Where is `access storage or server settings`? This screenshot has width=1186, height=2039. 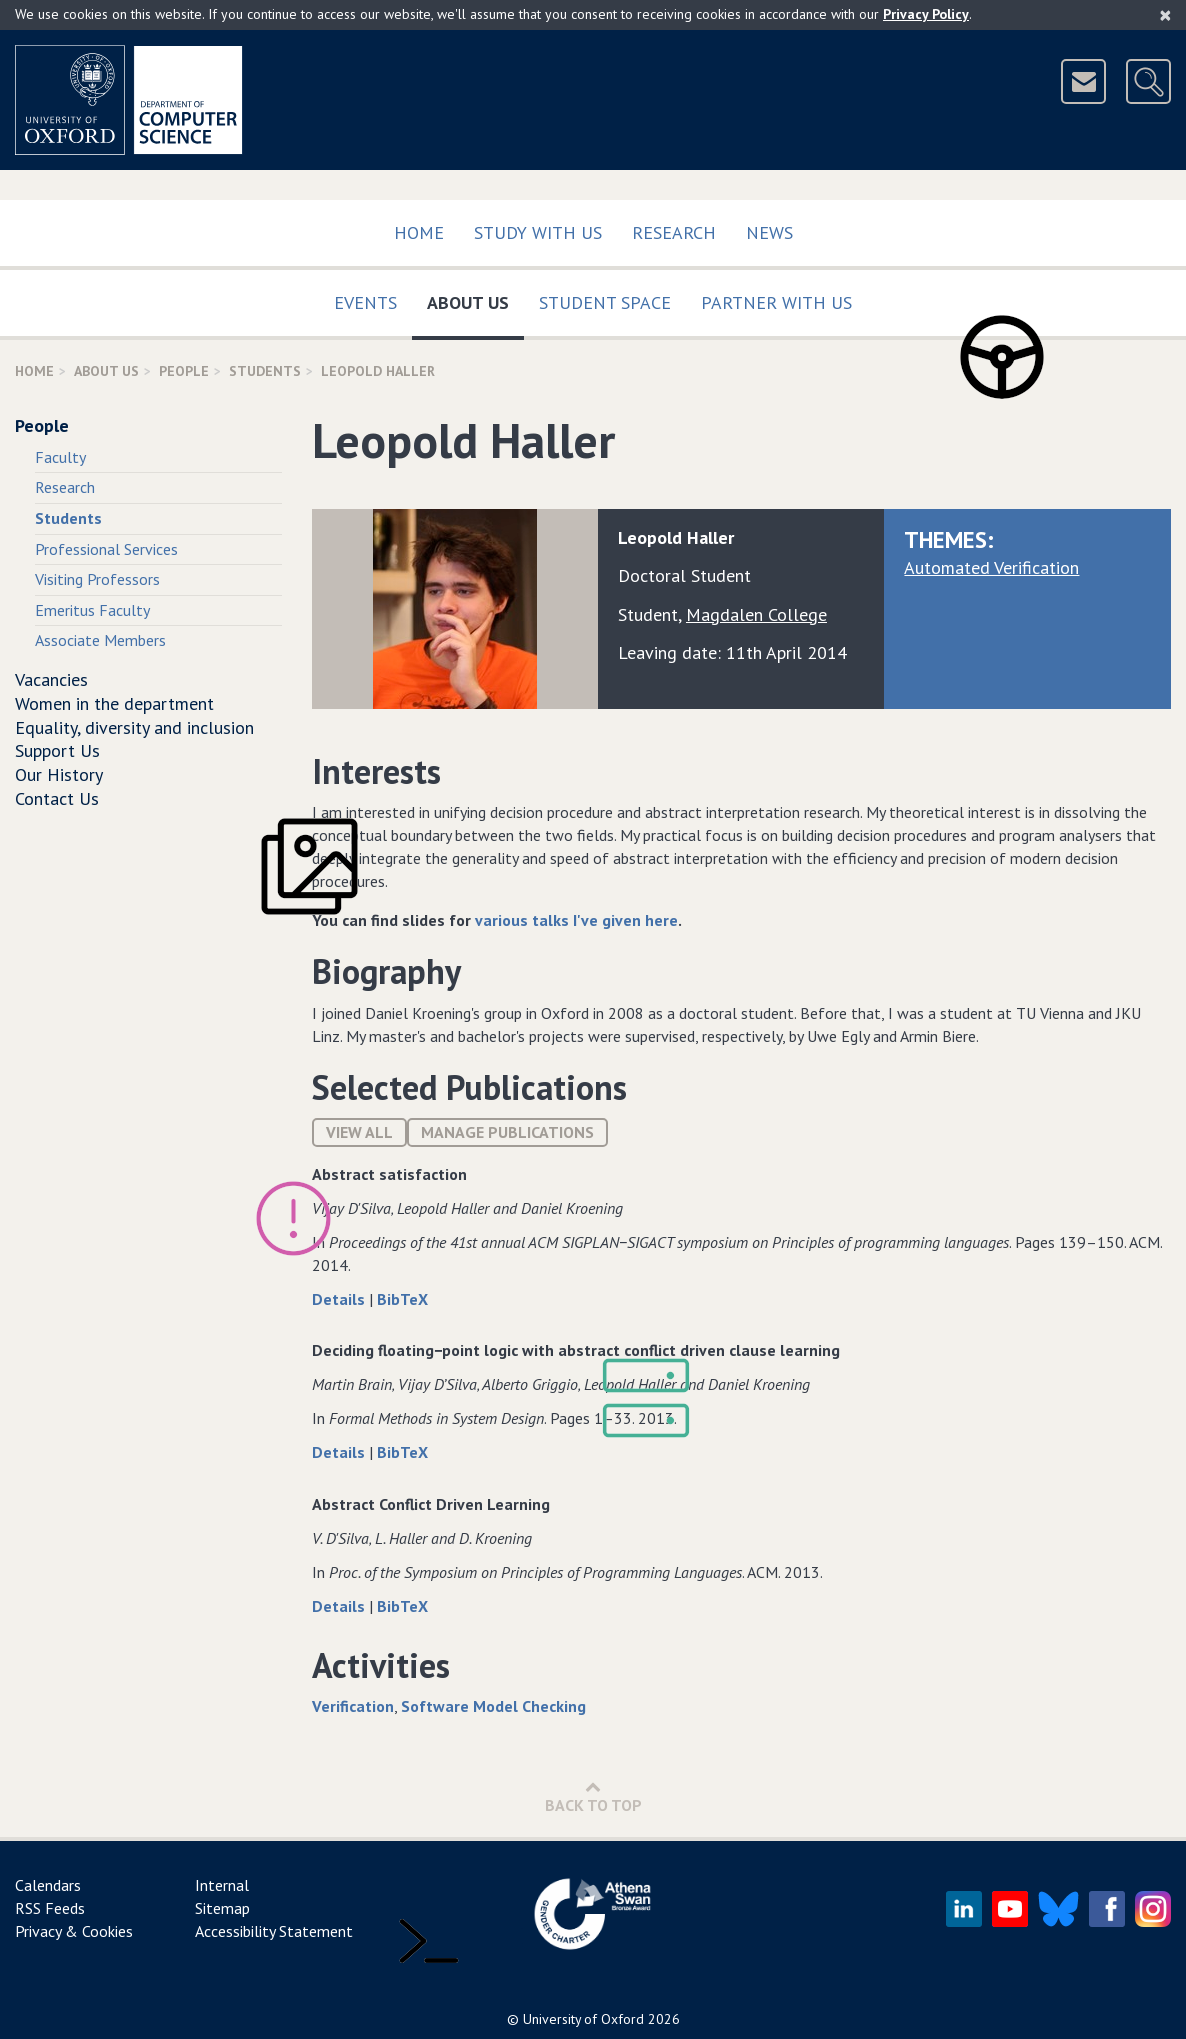
access storage or server settings is located at coordinates (646, 1398).